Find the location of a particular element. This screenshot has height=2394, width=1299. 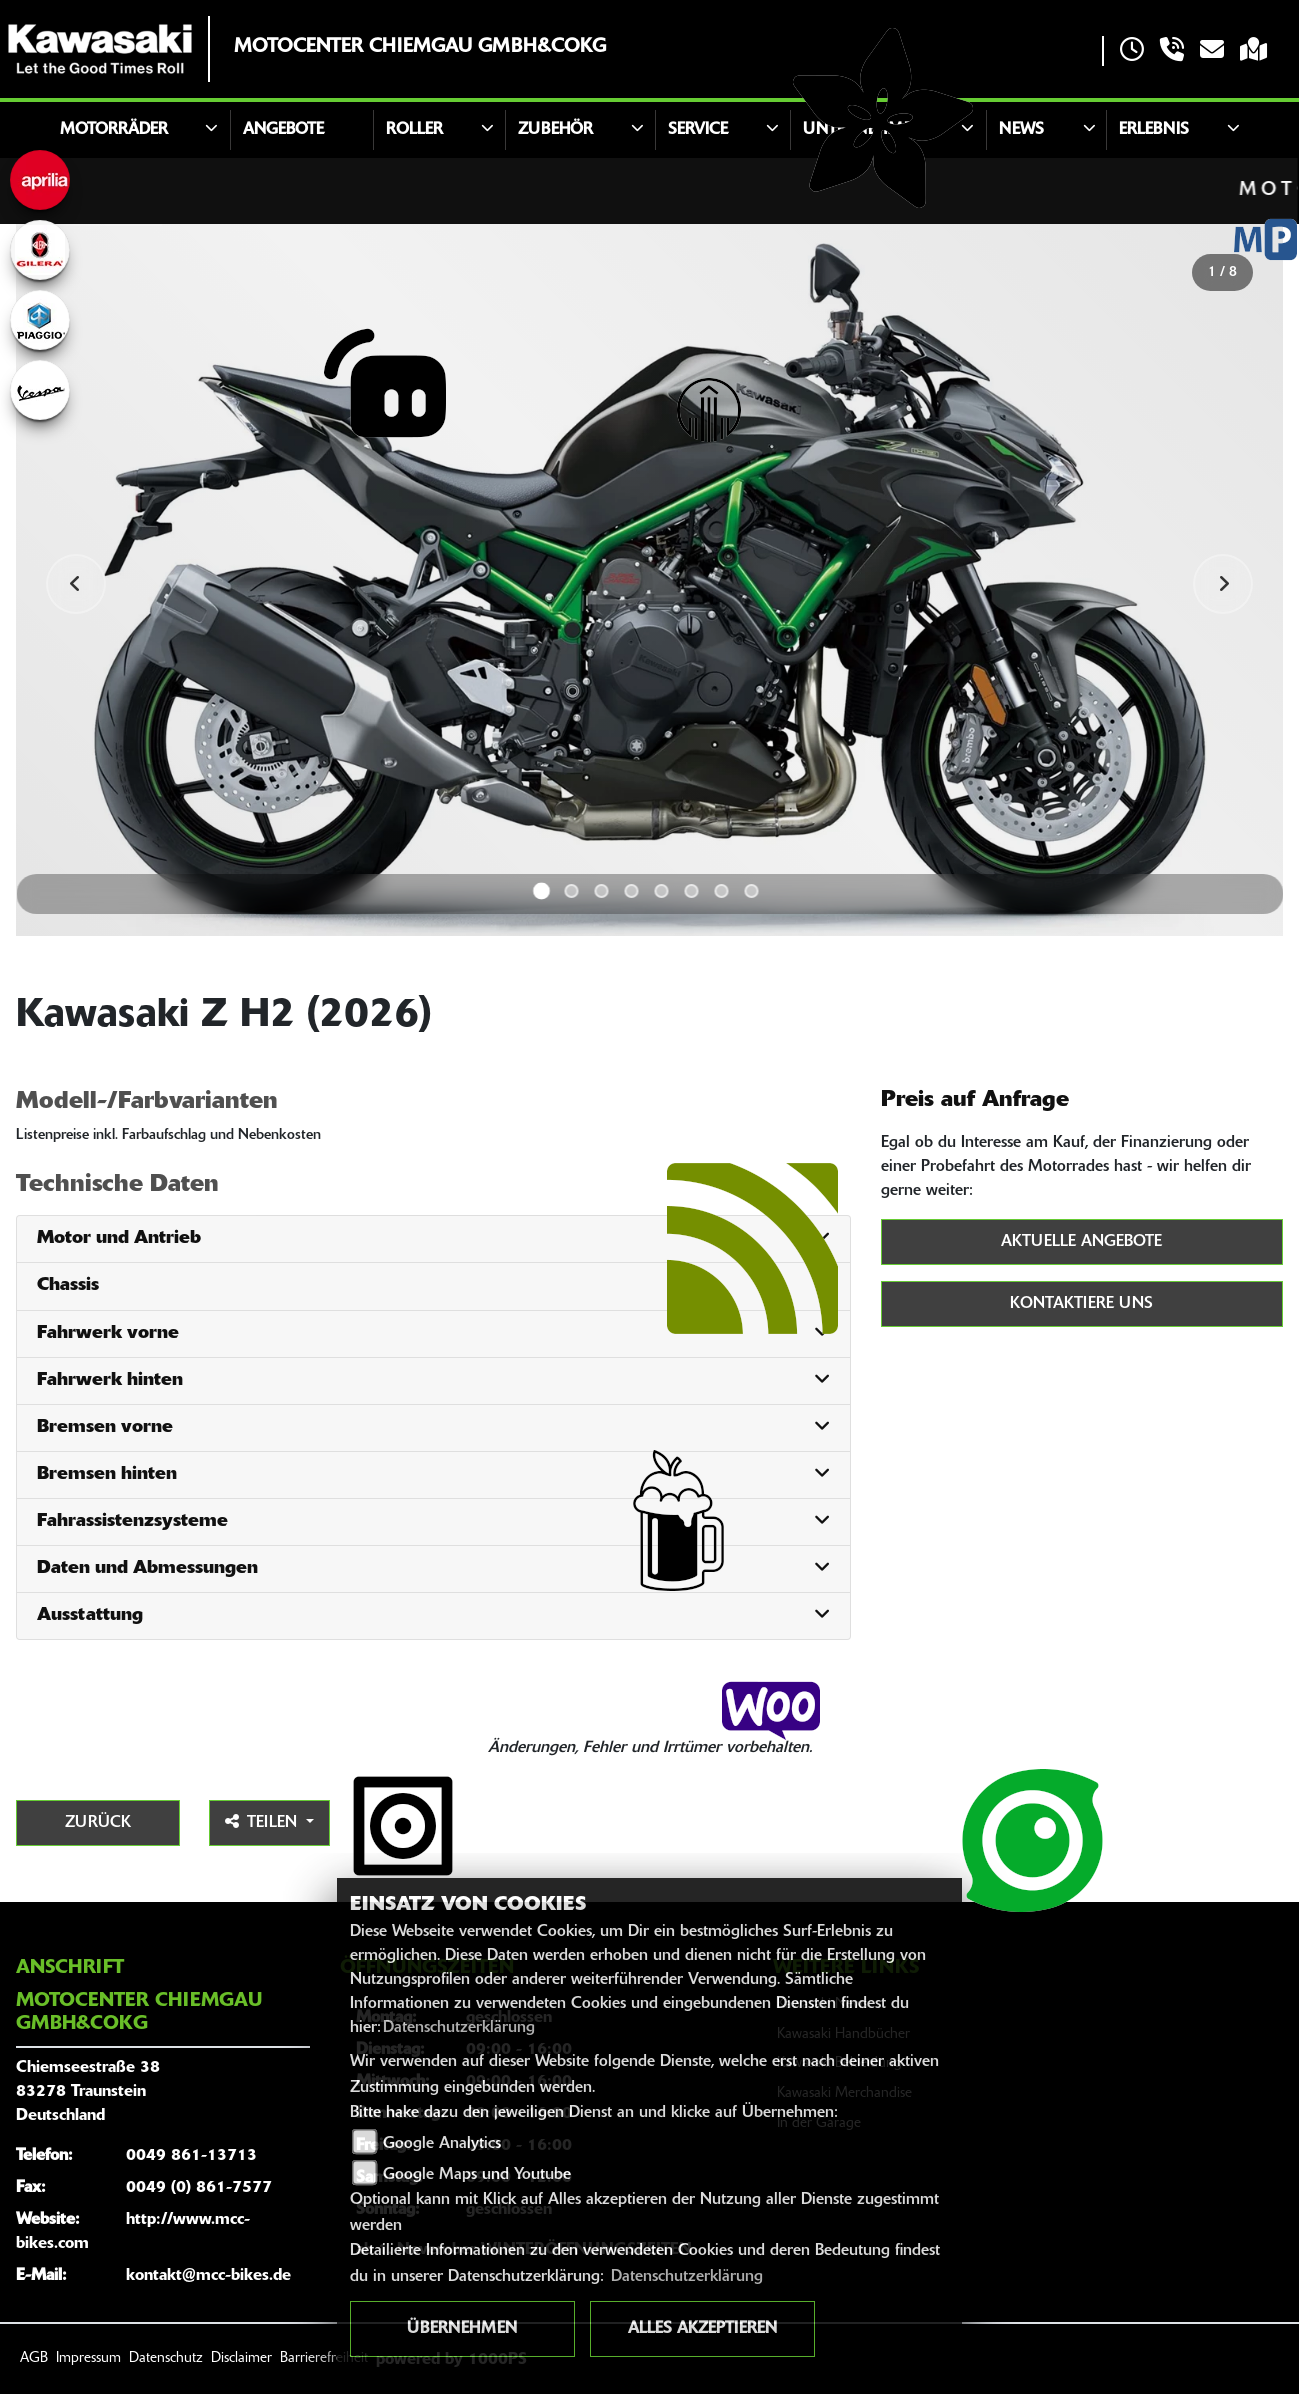

link to homebrew package manager website is located at coordinates (678, 1520).